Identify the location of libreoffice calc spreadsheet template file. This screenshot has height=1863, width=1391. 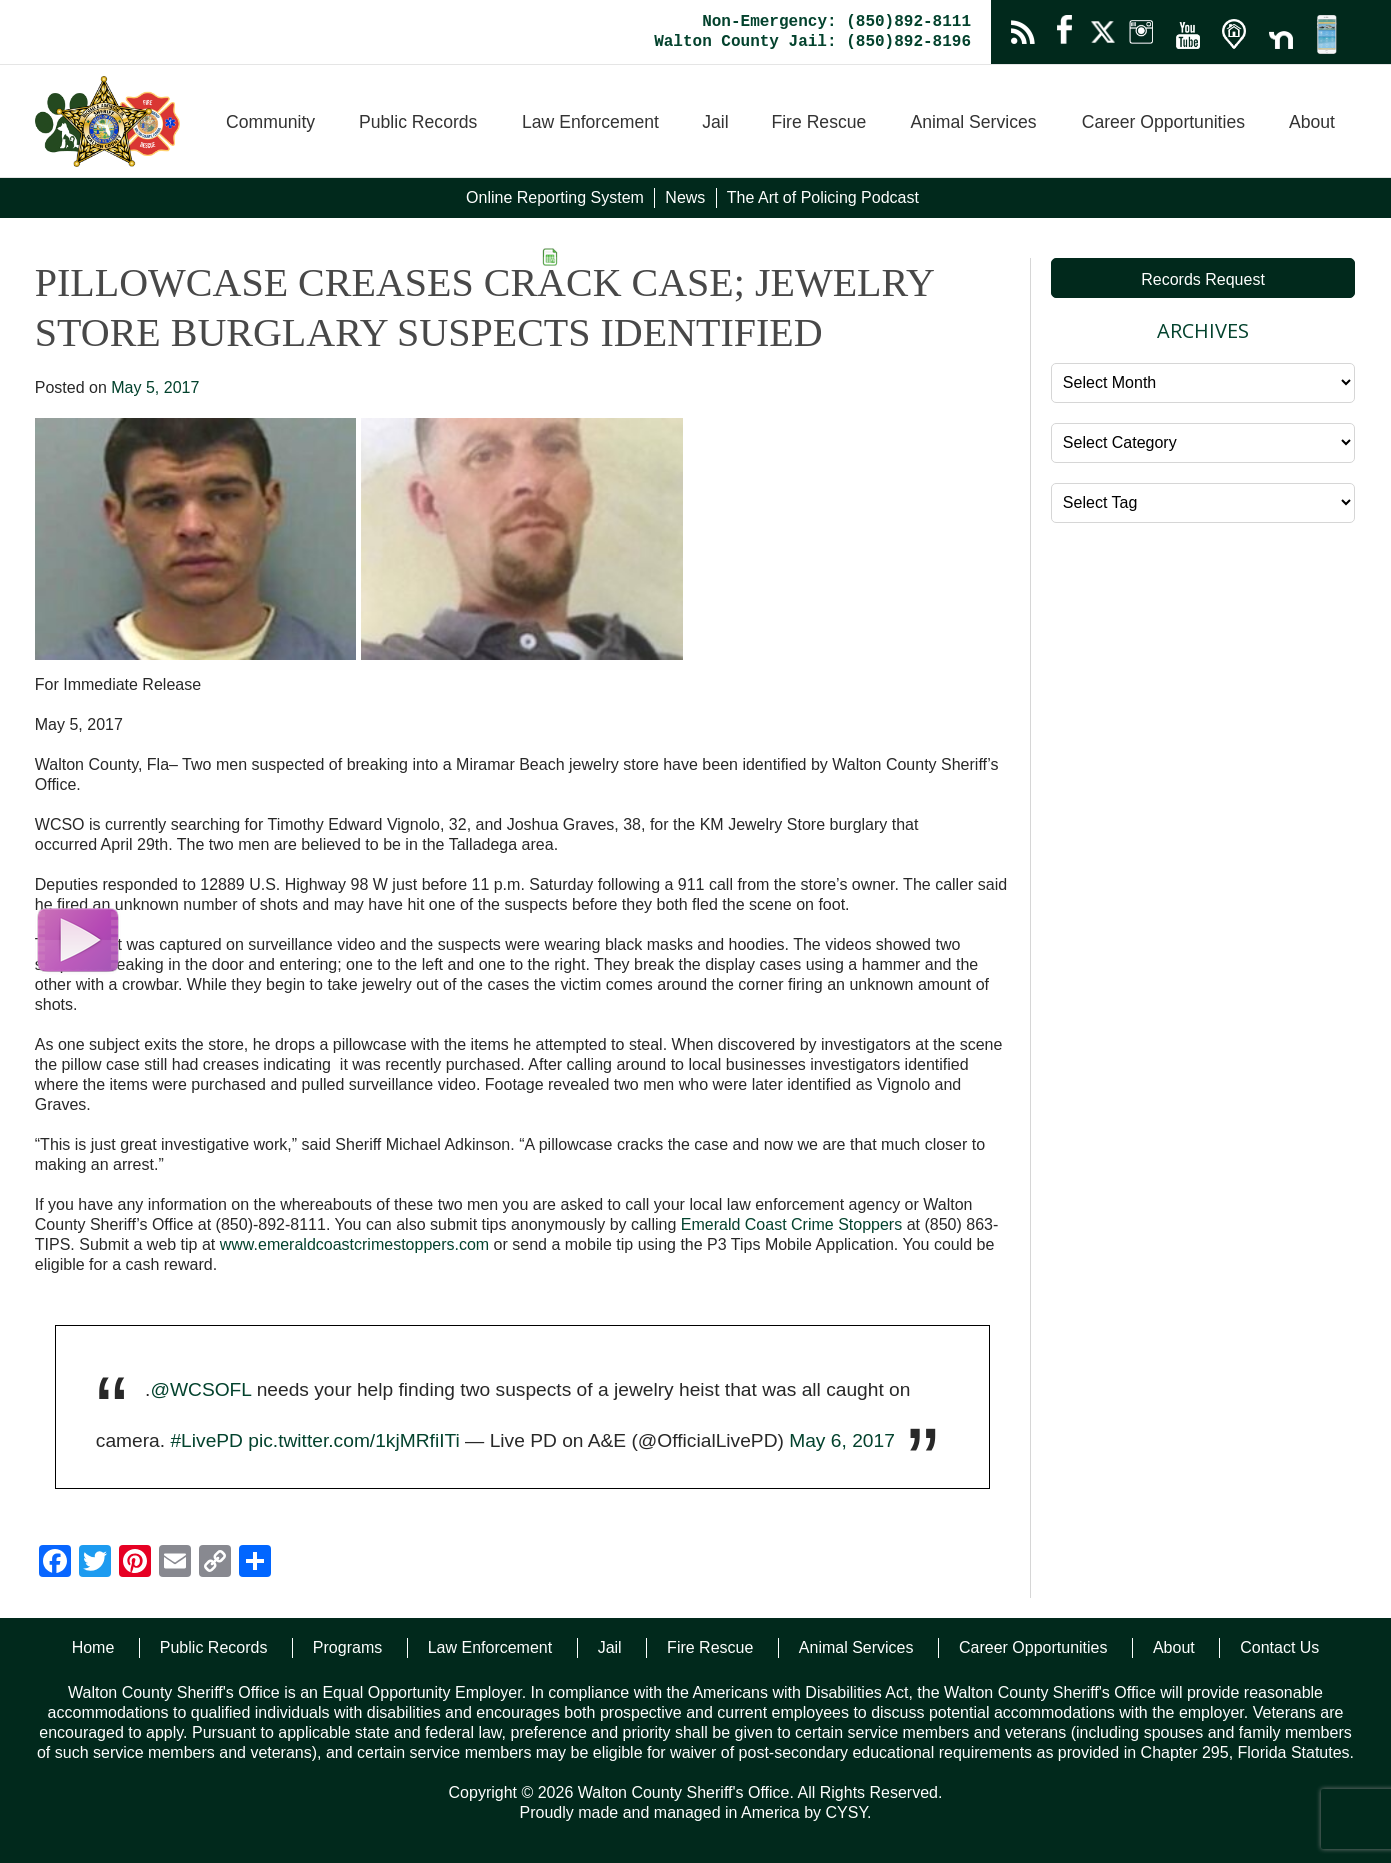
(550, 257).